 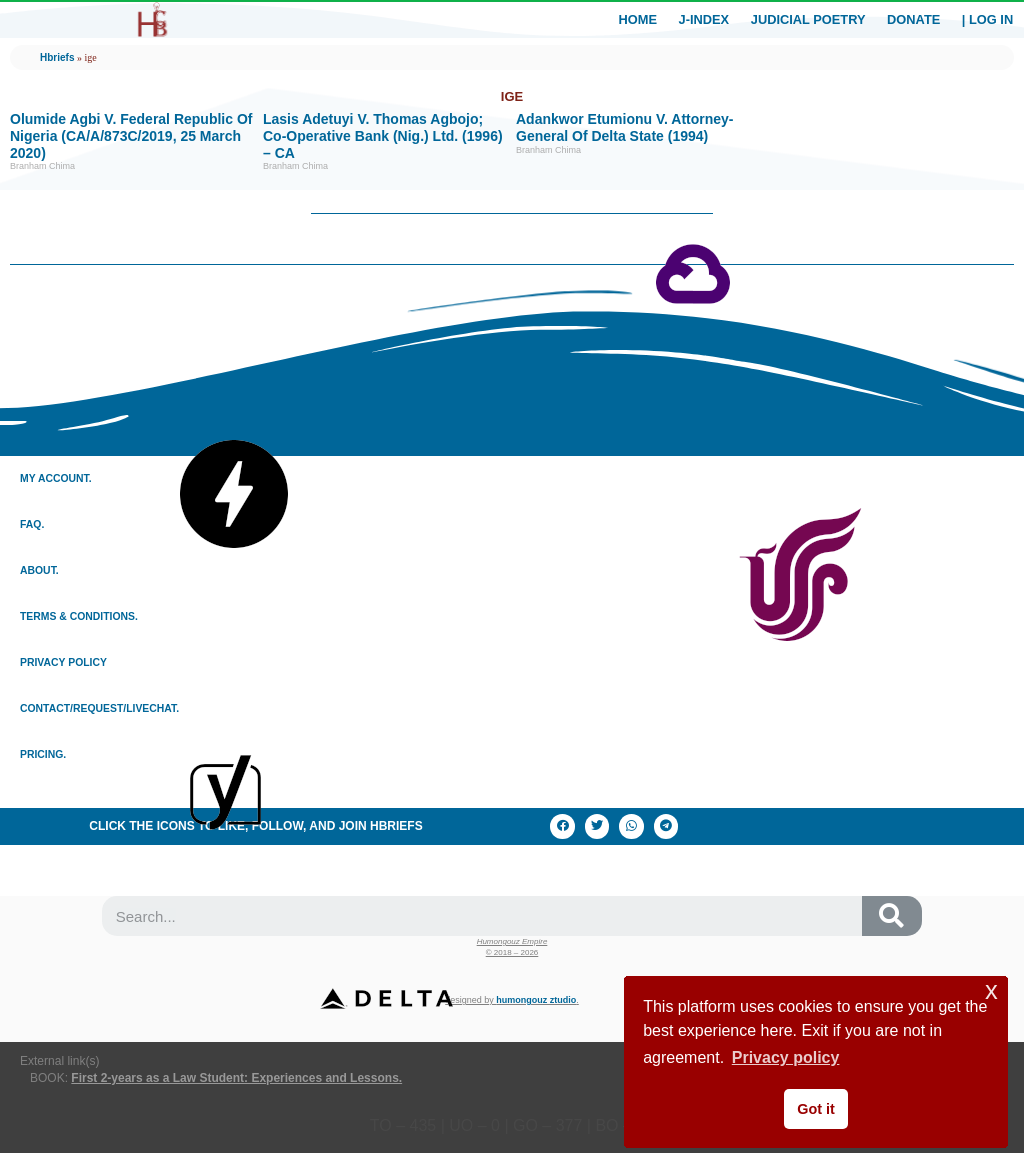 I want to click on open the Delta Air Lines app, so click(x=386, y=998).